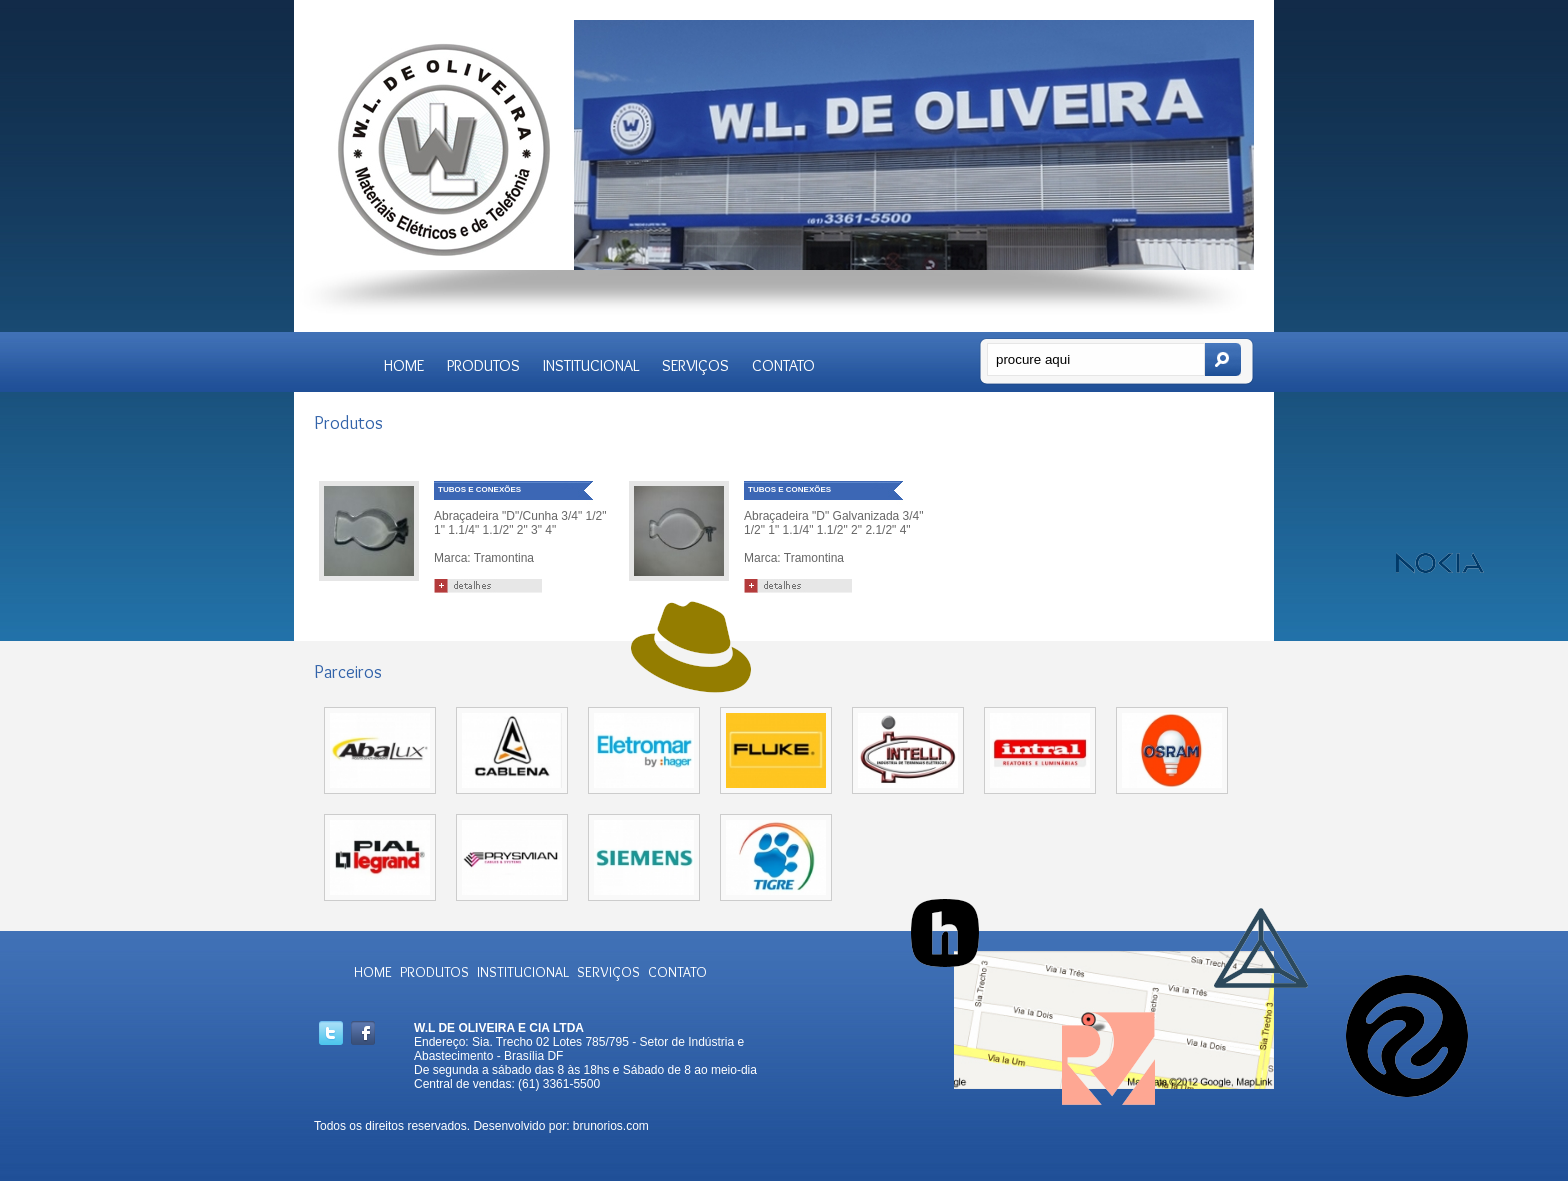 This screenshot has width=1568, height=1201. What do you see at coordinates (945, 933) in the screenshot?
I see `Hack Club logo` at bounding box center [945, 933].